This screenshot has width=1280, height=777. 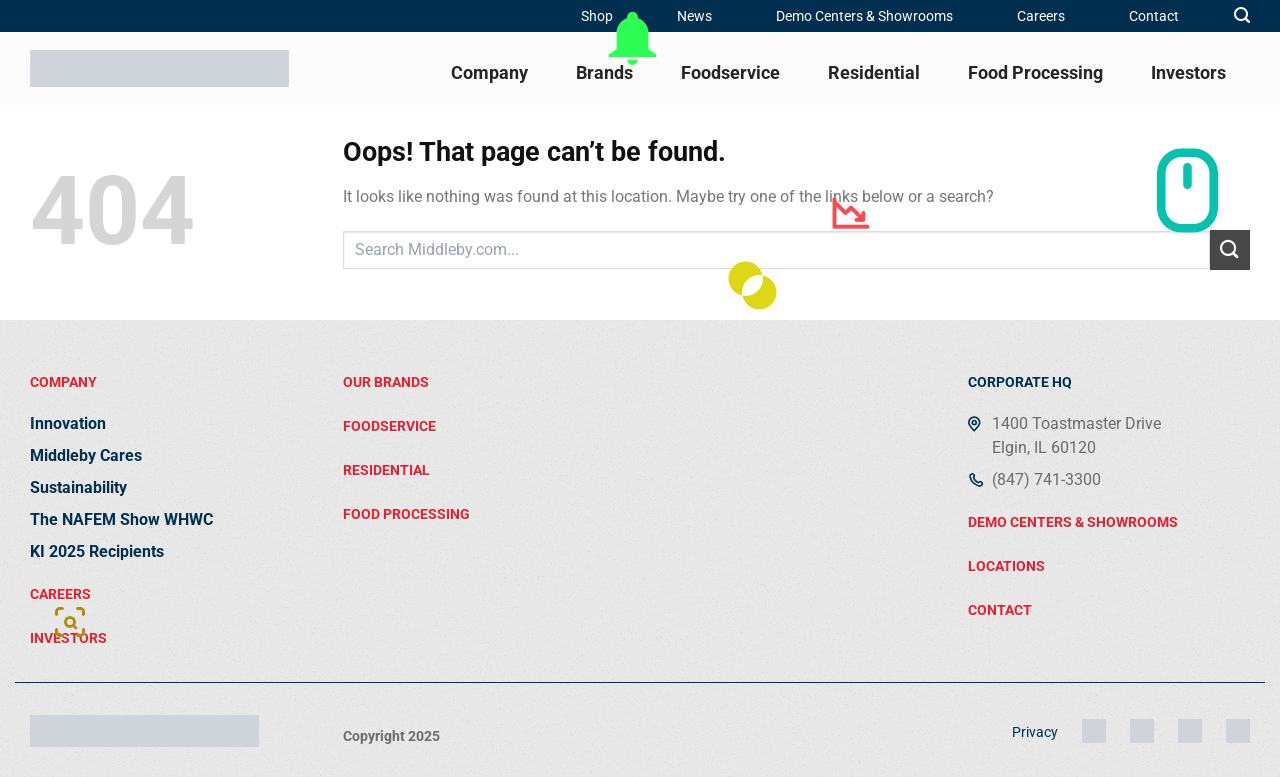 I want to click on scan to search or identify an item, so click(x=70, y=622).